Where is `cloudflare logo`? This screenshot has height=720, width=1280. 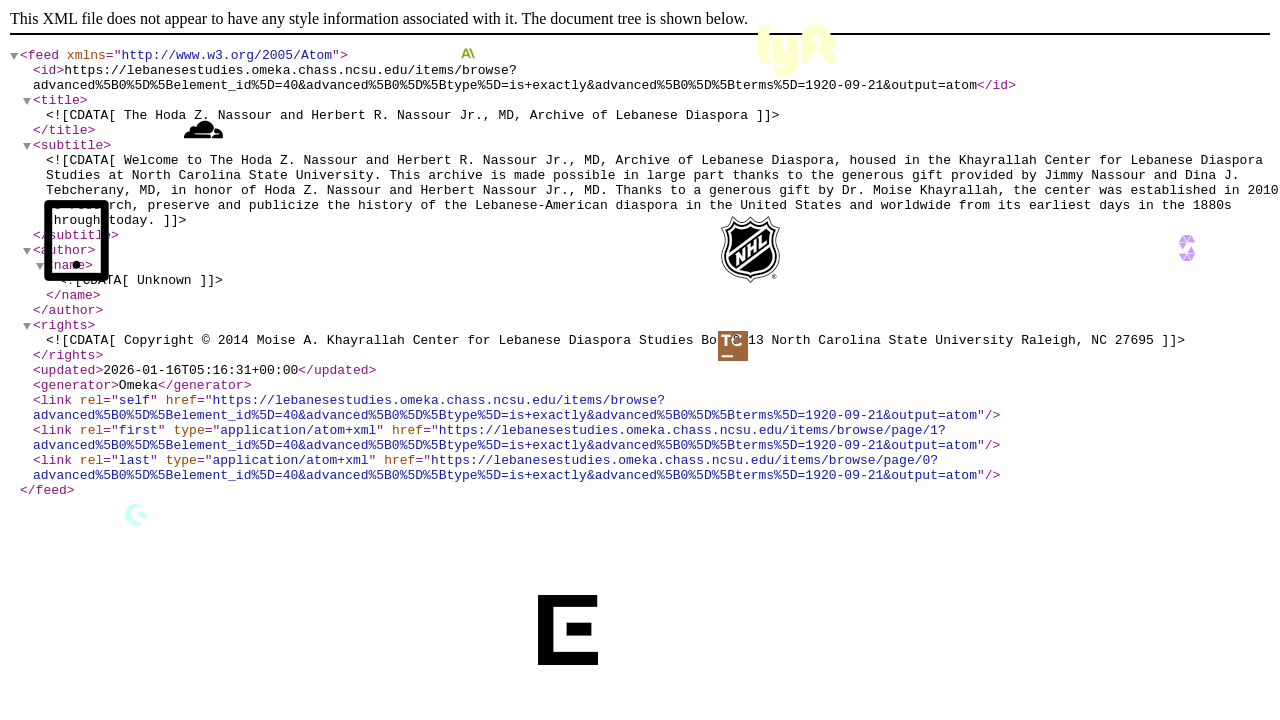
cloudflare logo is located at coordinates (203, 129).